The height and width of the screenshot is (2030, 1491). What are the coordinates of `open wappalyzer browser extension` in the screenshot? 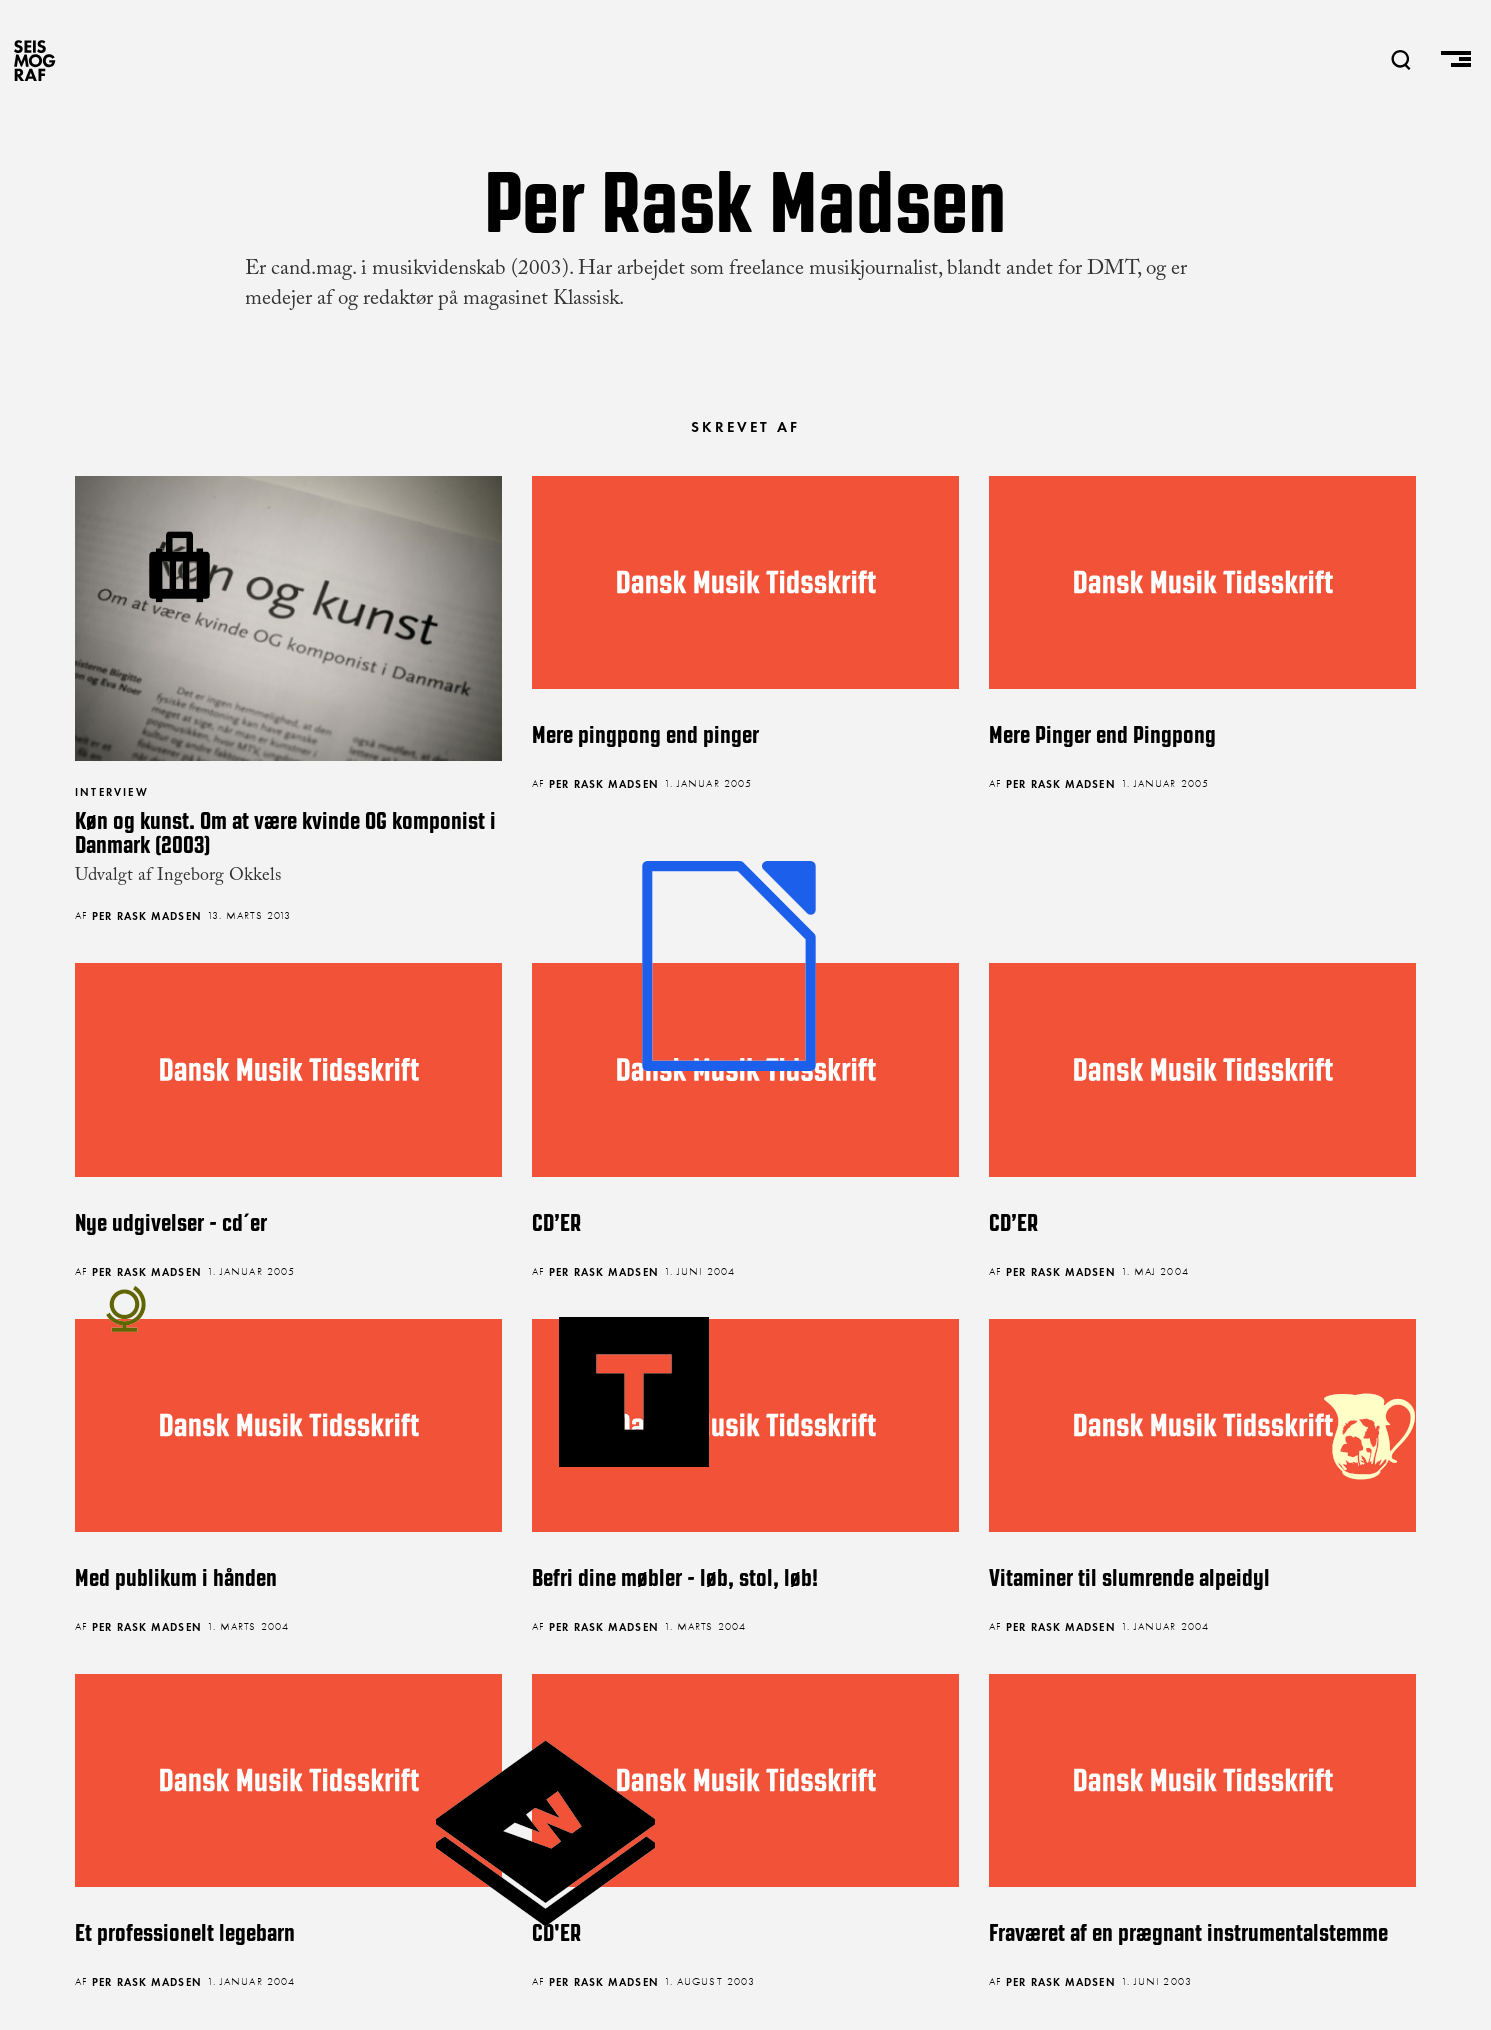 It's located at (545, 1833).